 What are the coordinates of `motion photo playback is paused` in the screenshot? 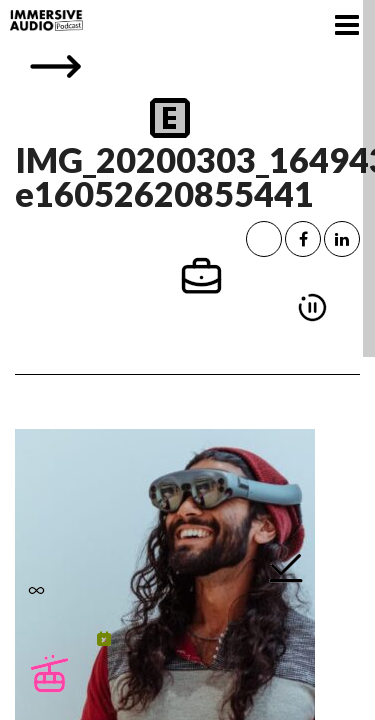 It's located at (312, 307).